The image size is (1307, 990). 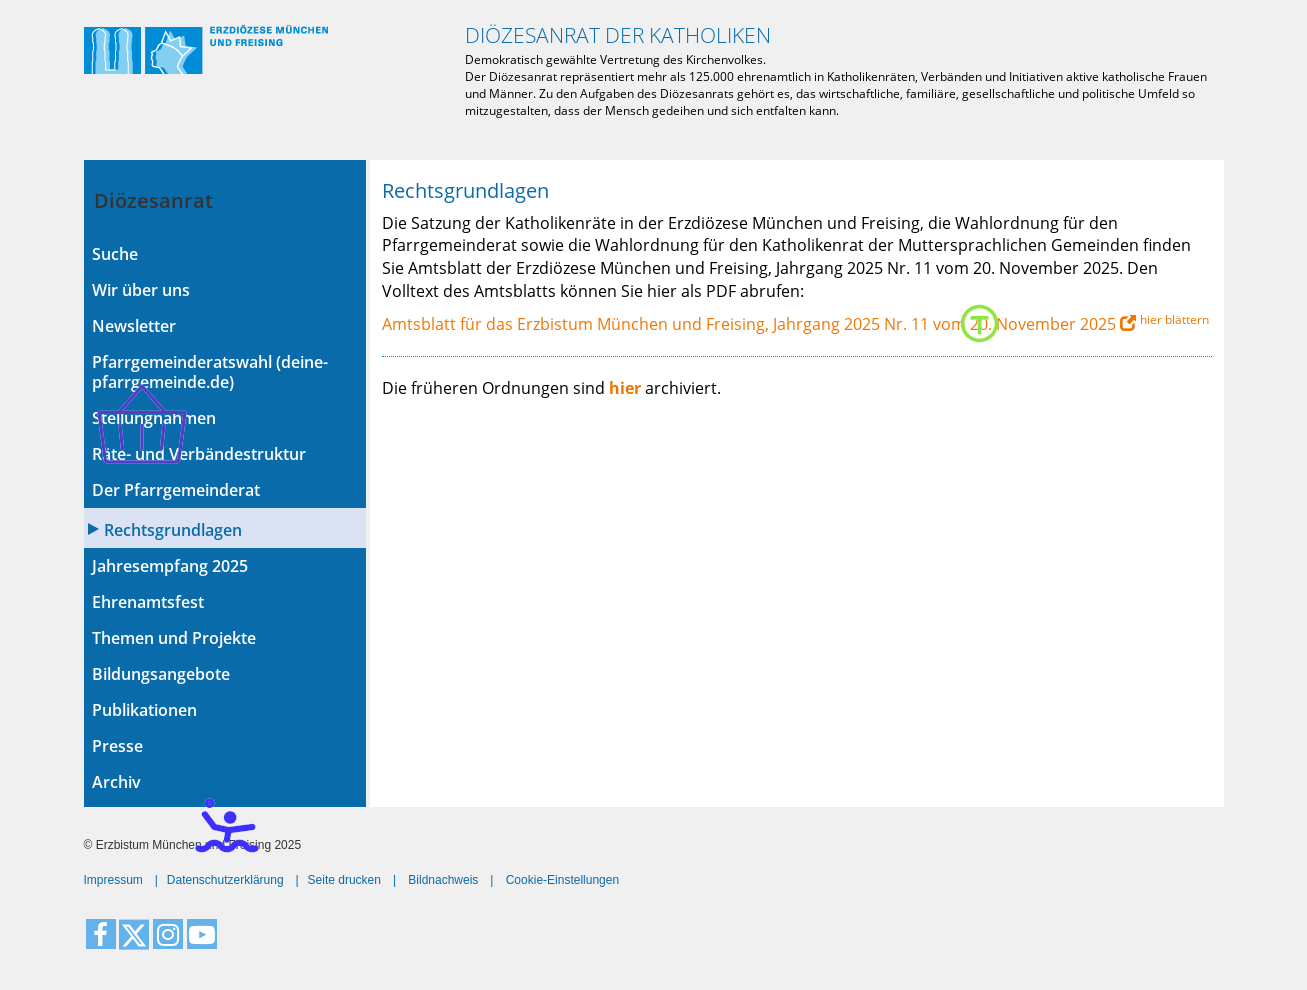 I want to click on water polo sport activity, so click(x=227, y=827).